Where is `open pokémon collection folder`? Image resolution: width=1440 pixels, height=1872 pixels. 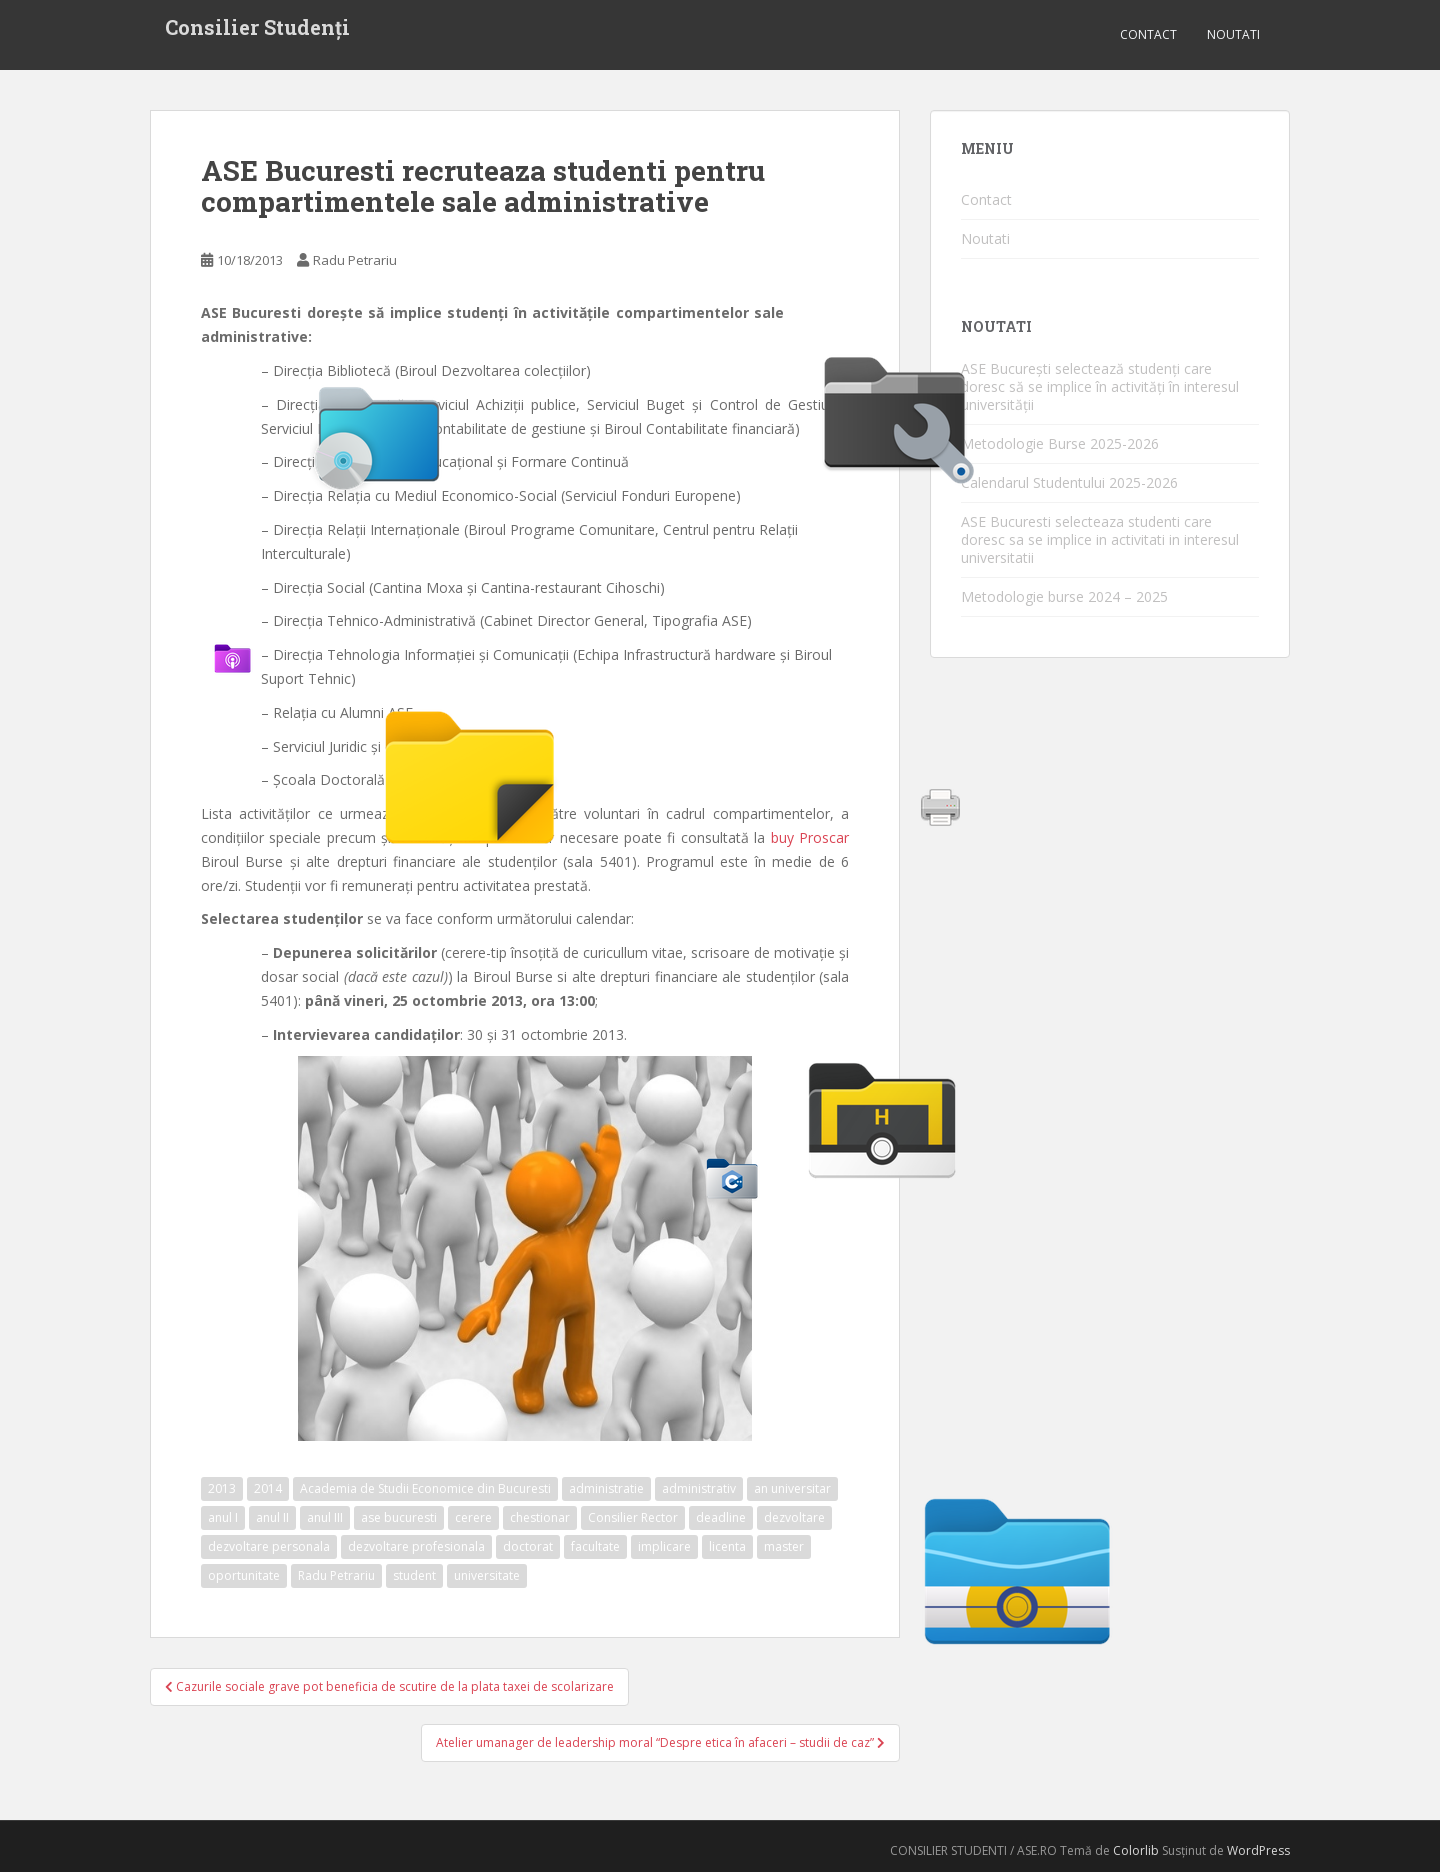
open pokémon collection folder is located at coordinates (1016, 1576).